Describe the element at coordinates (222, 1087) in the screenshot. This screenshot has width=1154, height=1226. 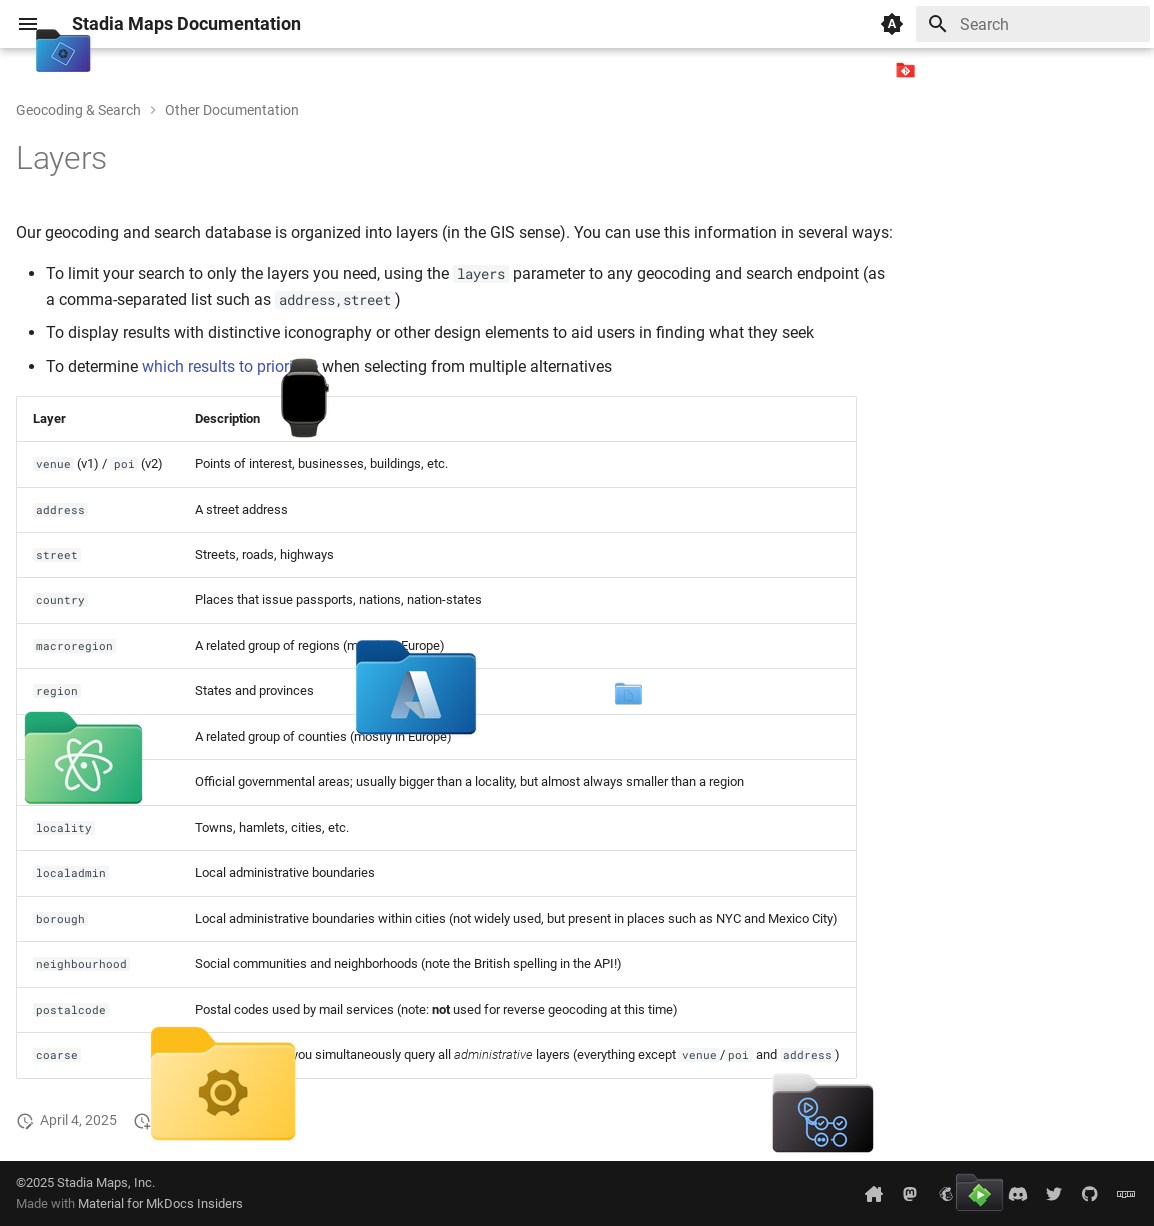
I see `open folder settings or configuration options` at that location.